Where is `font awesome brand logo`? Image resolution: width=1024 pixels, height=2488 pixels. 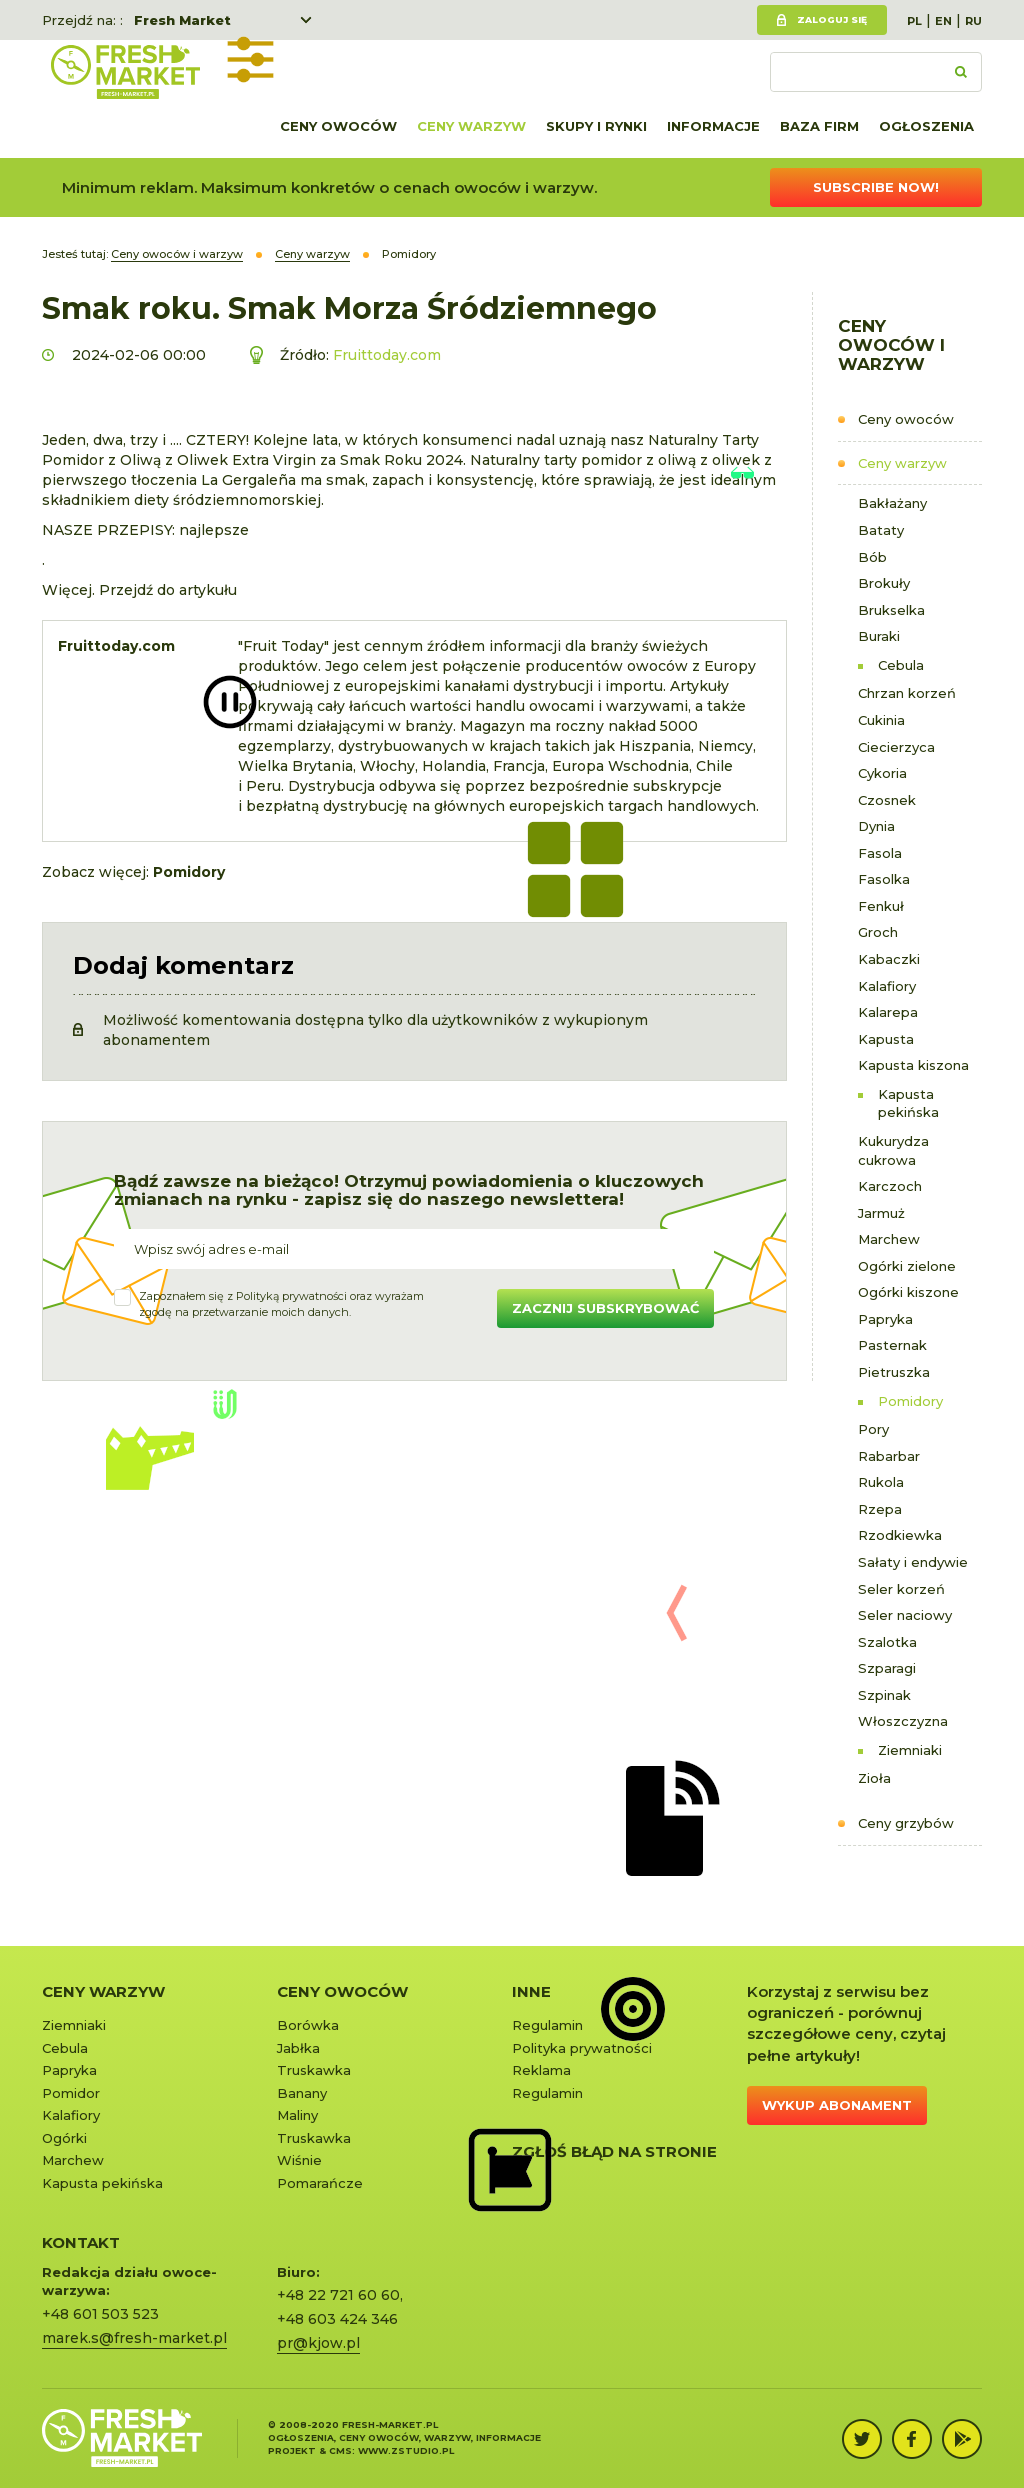
font awesome brand logo is located at coordinates (510, 2170).